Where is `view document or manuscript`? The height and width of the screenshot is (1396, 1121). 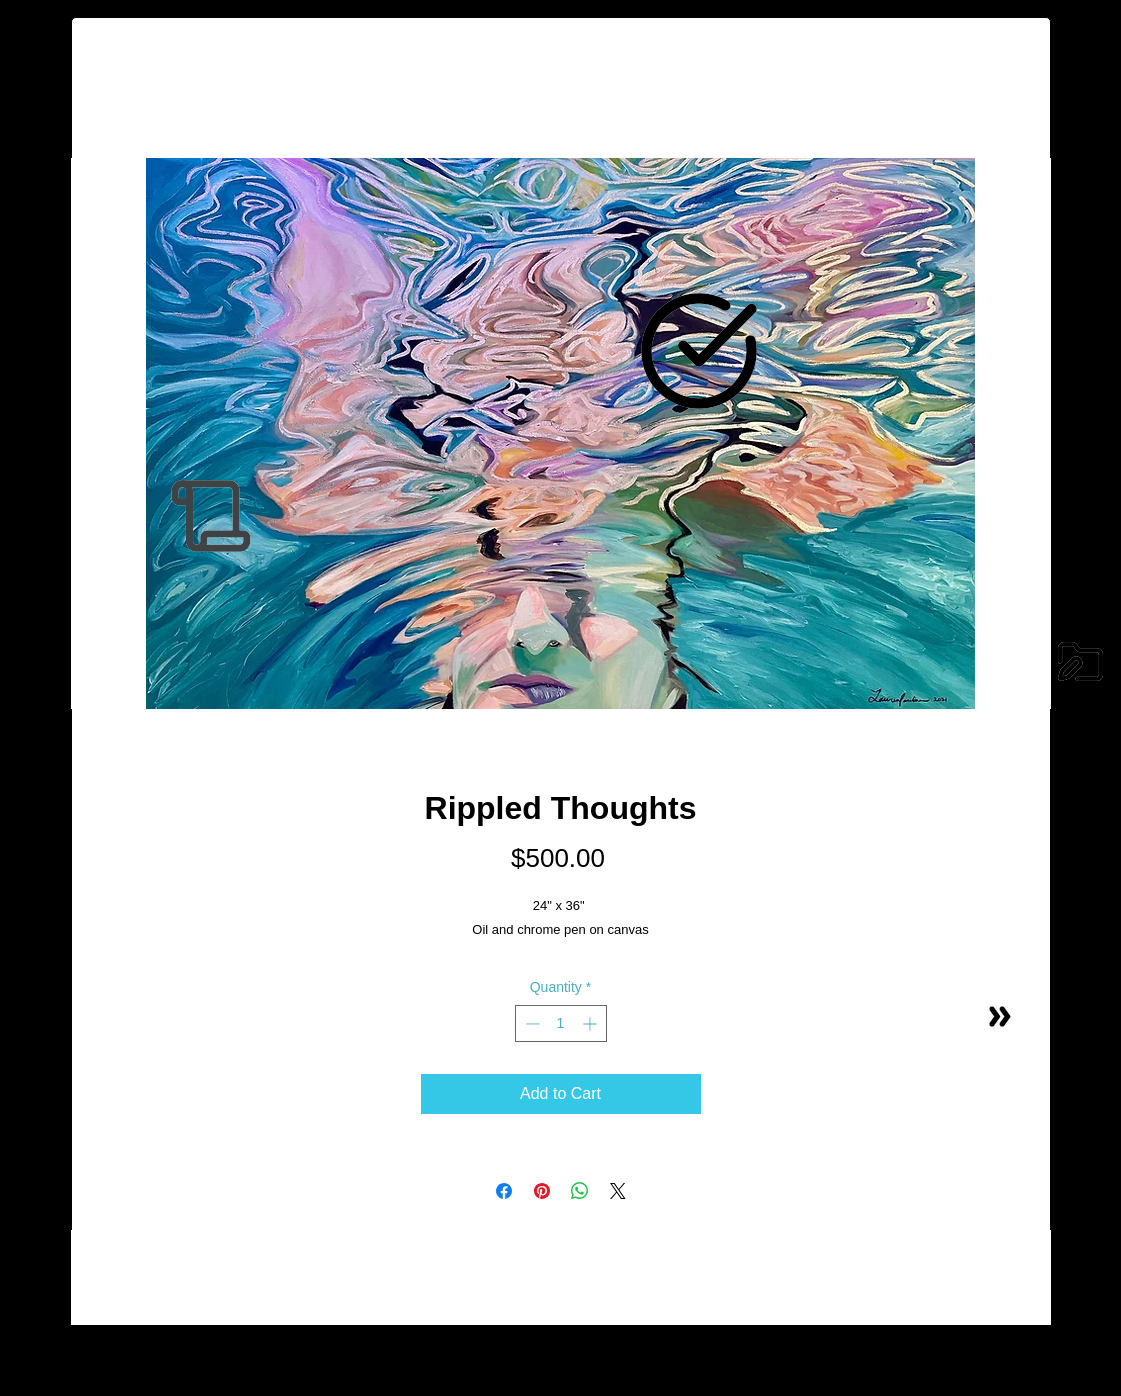 view document or manuscript is located at coordinates (211, 516).